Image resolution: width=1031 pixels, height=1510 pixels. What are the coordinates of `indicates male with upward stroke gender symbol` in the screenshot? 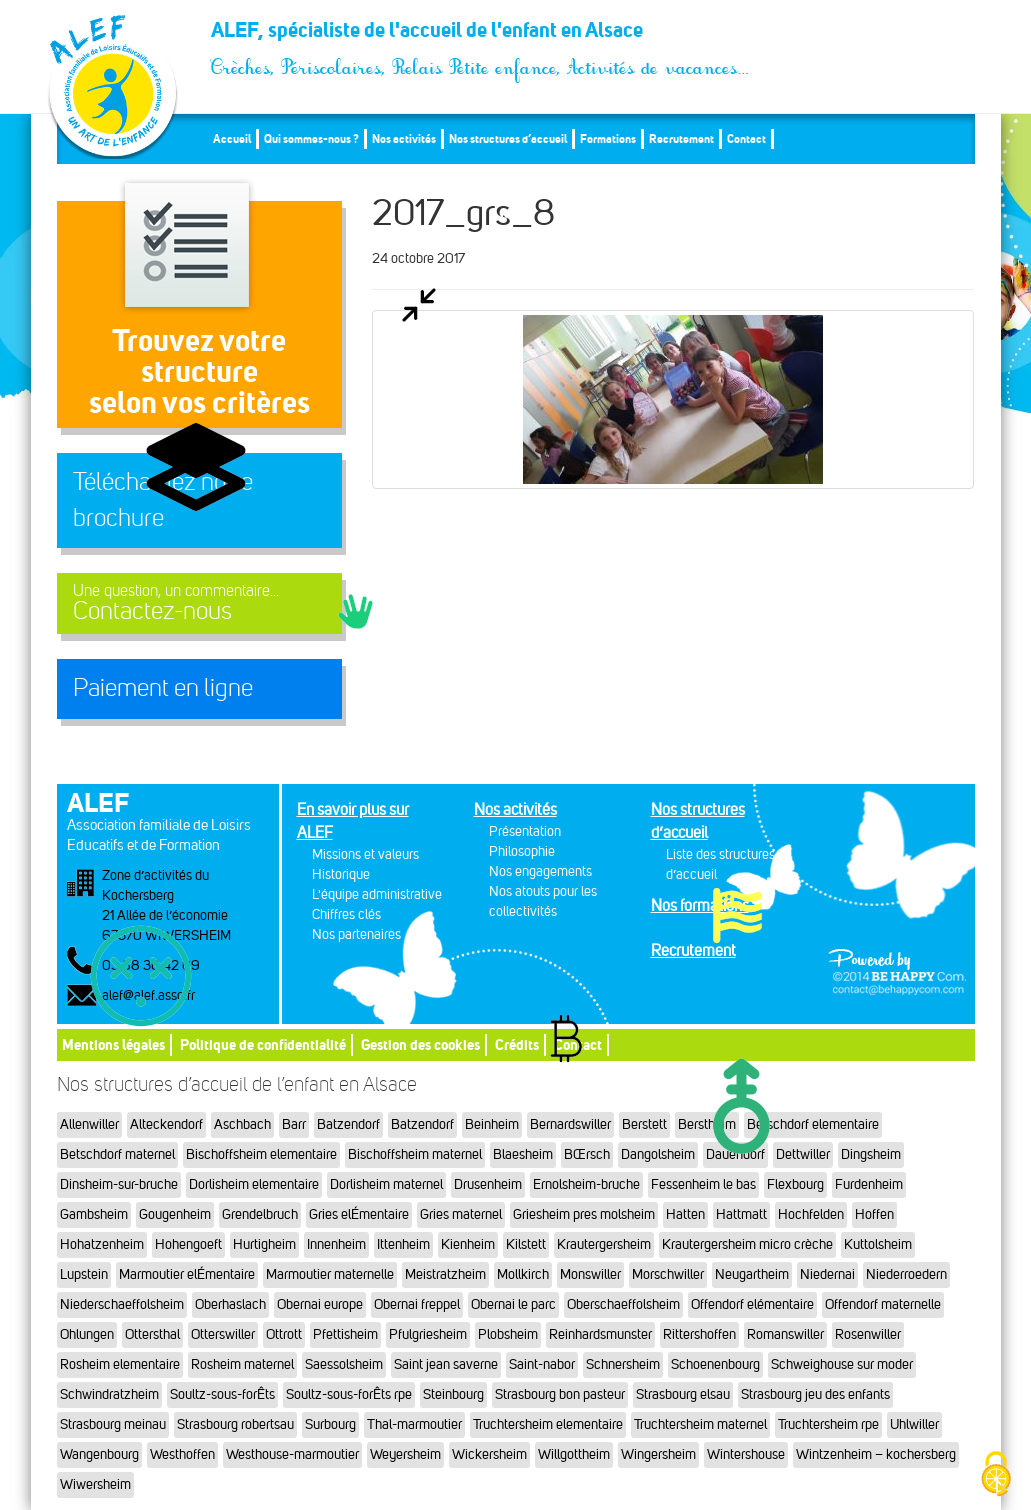 It's located at (741, 1107).